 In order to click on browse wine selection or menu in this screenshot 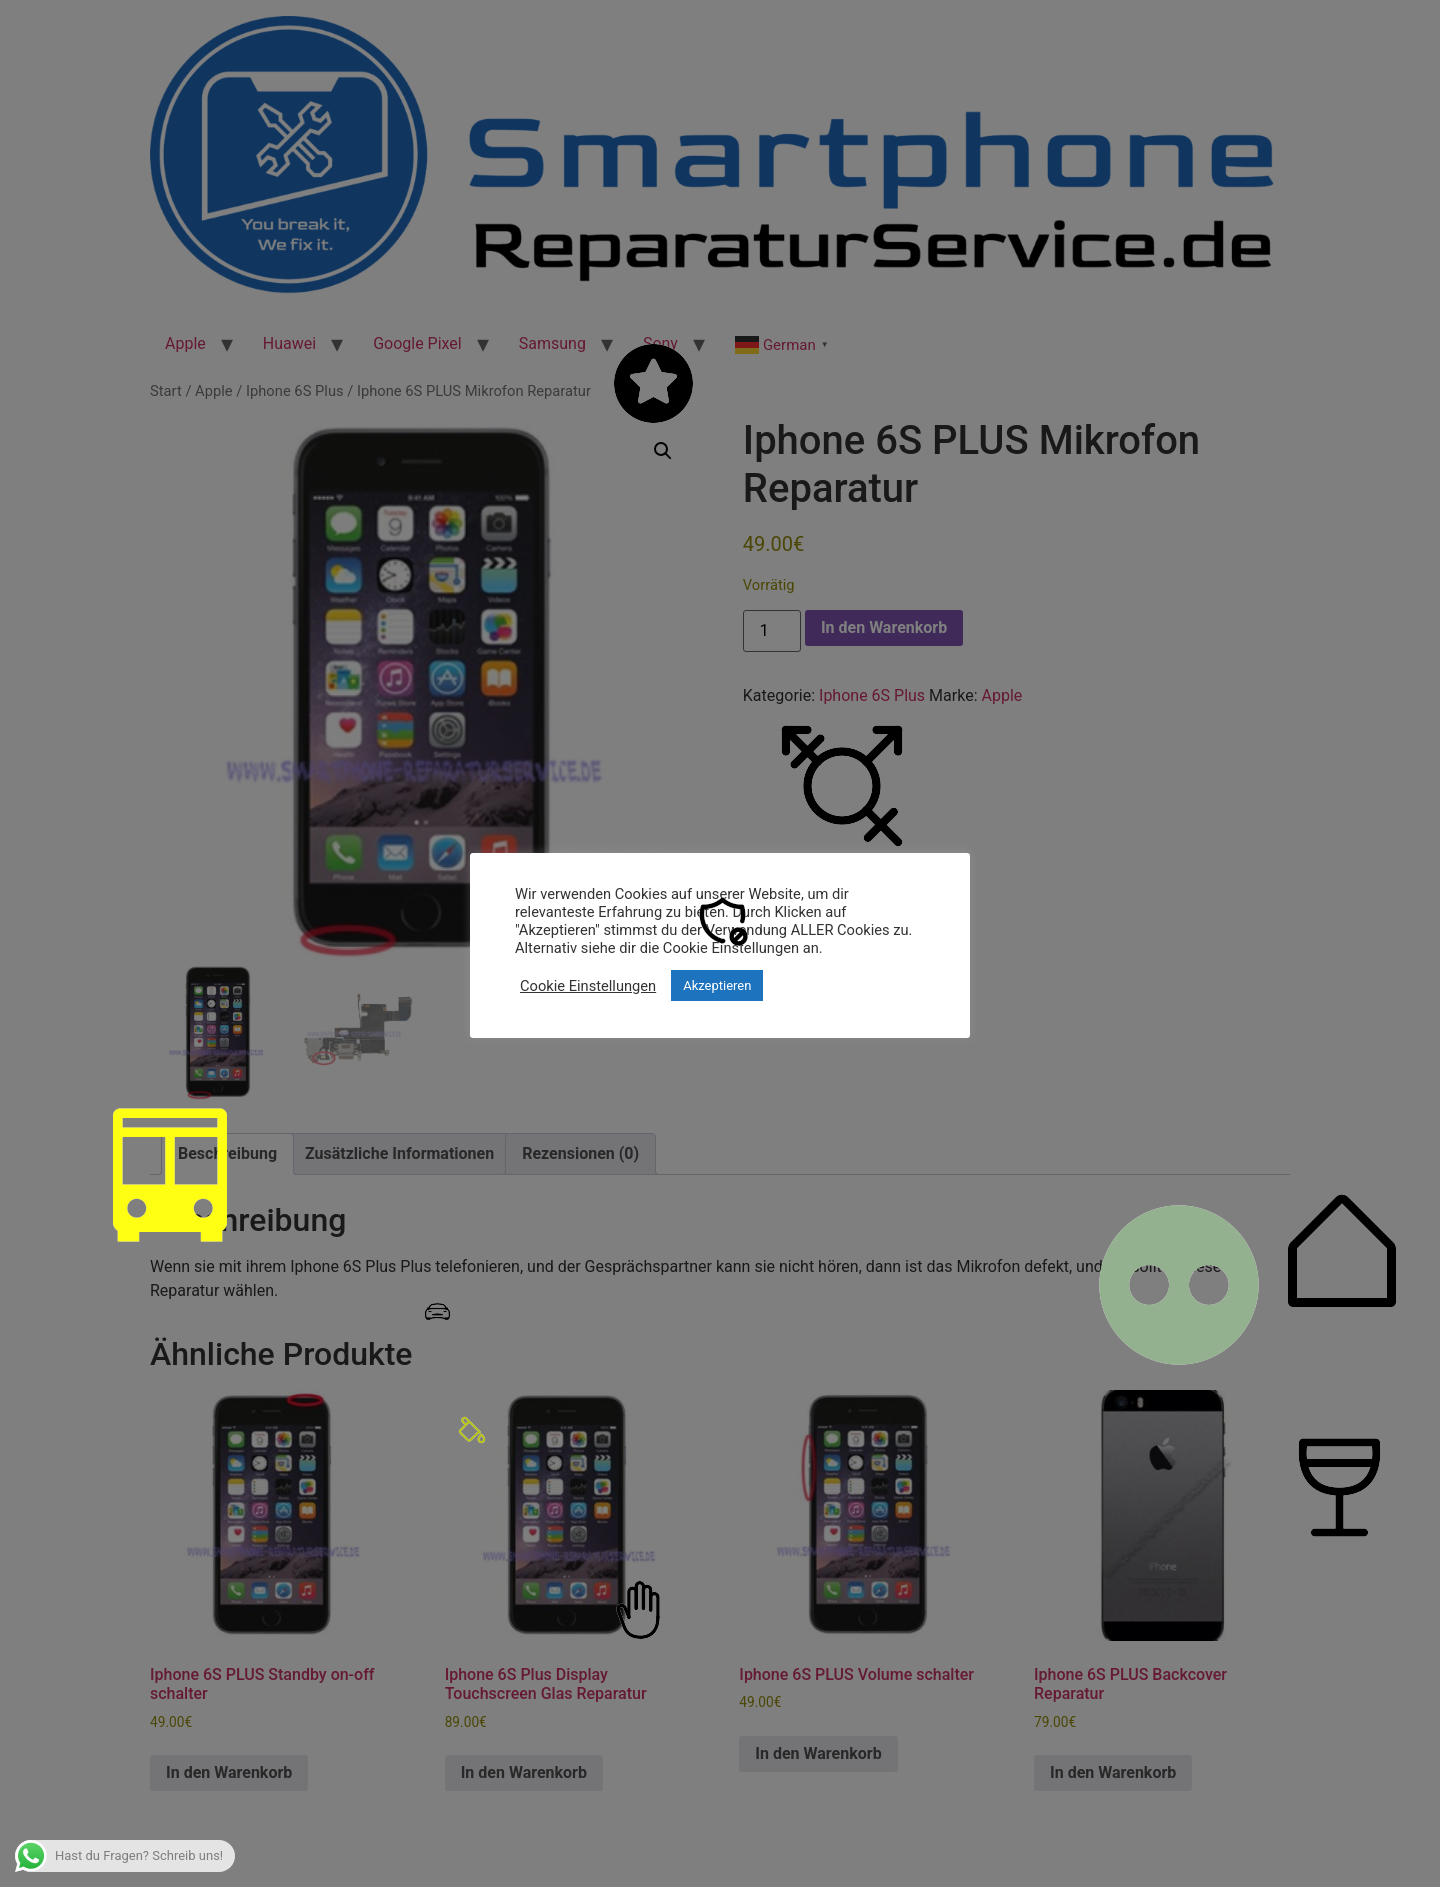, I will do `click(1339, 1487)`.